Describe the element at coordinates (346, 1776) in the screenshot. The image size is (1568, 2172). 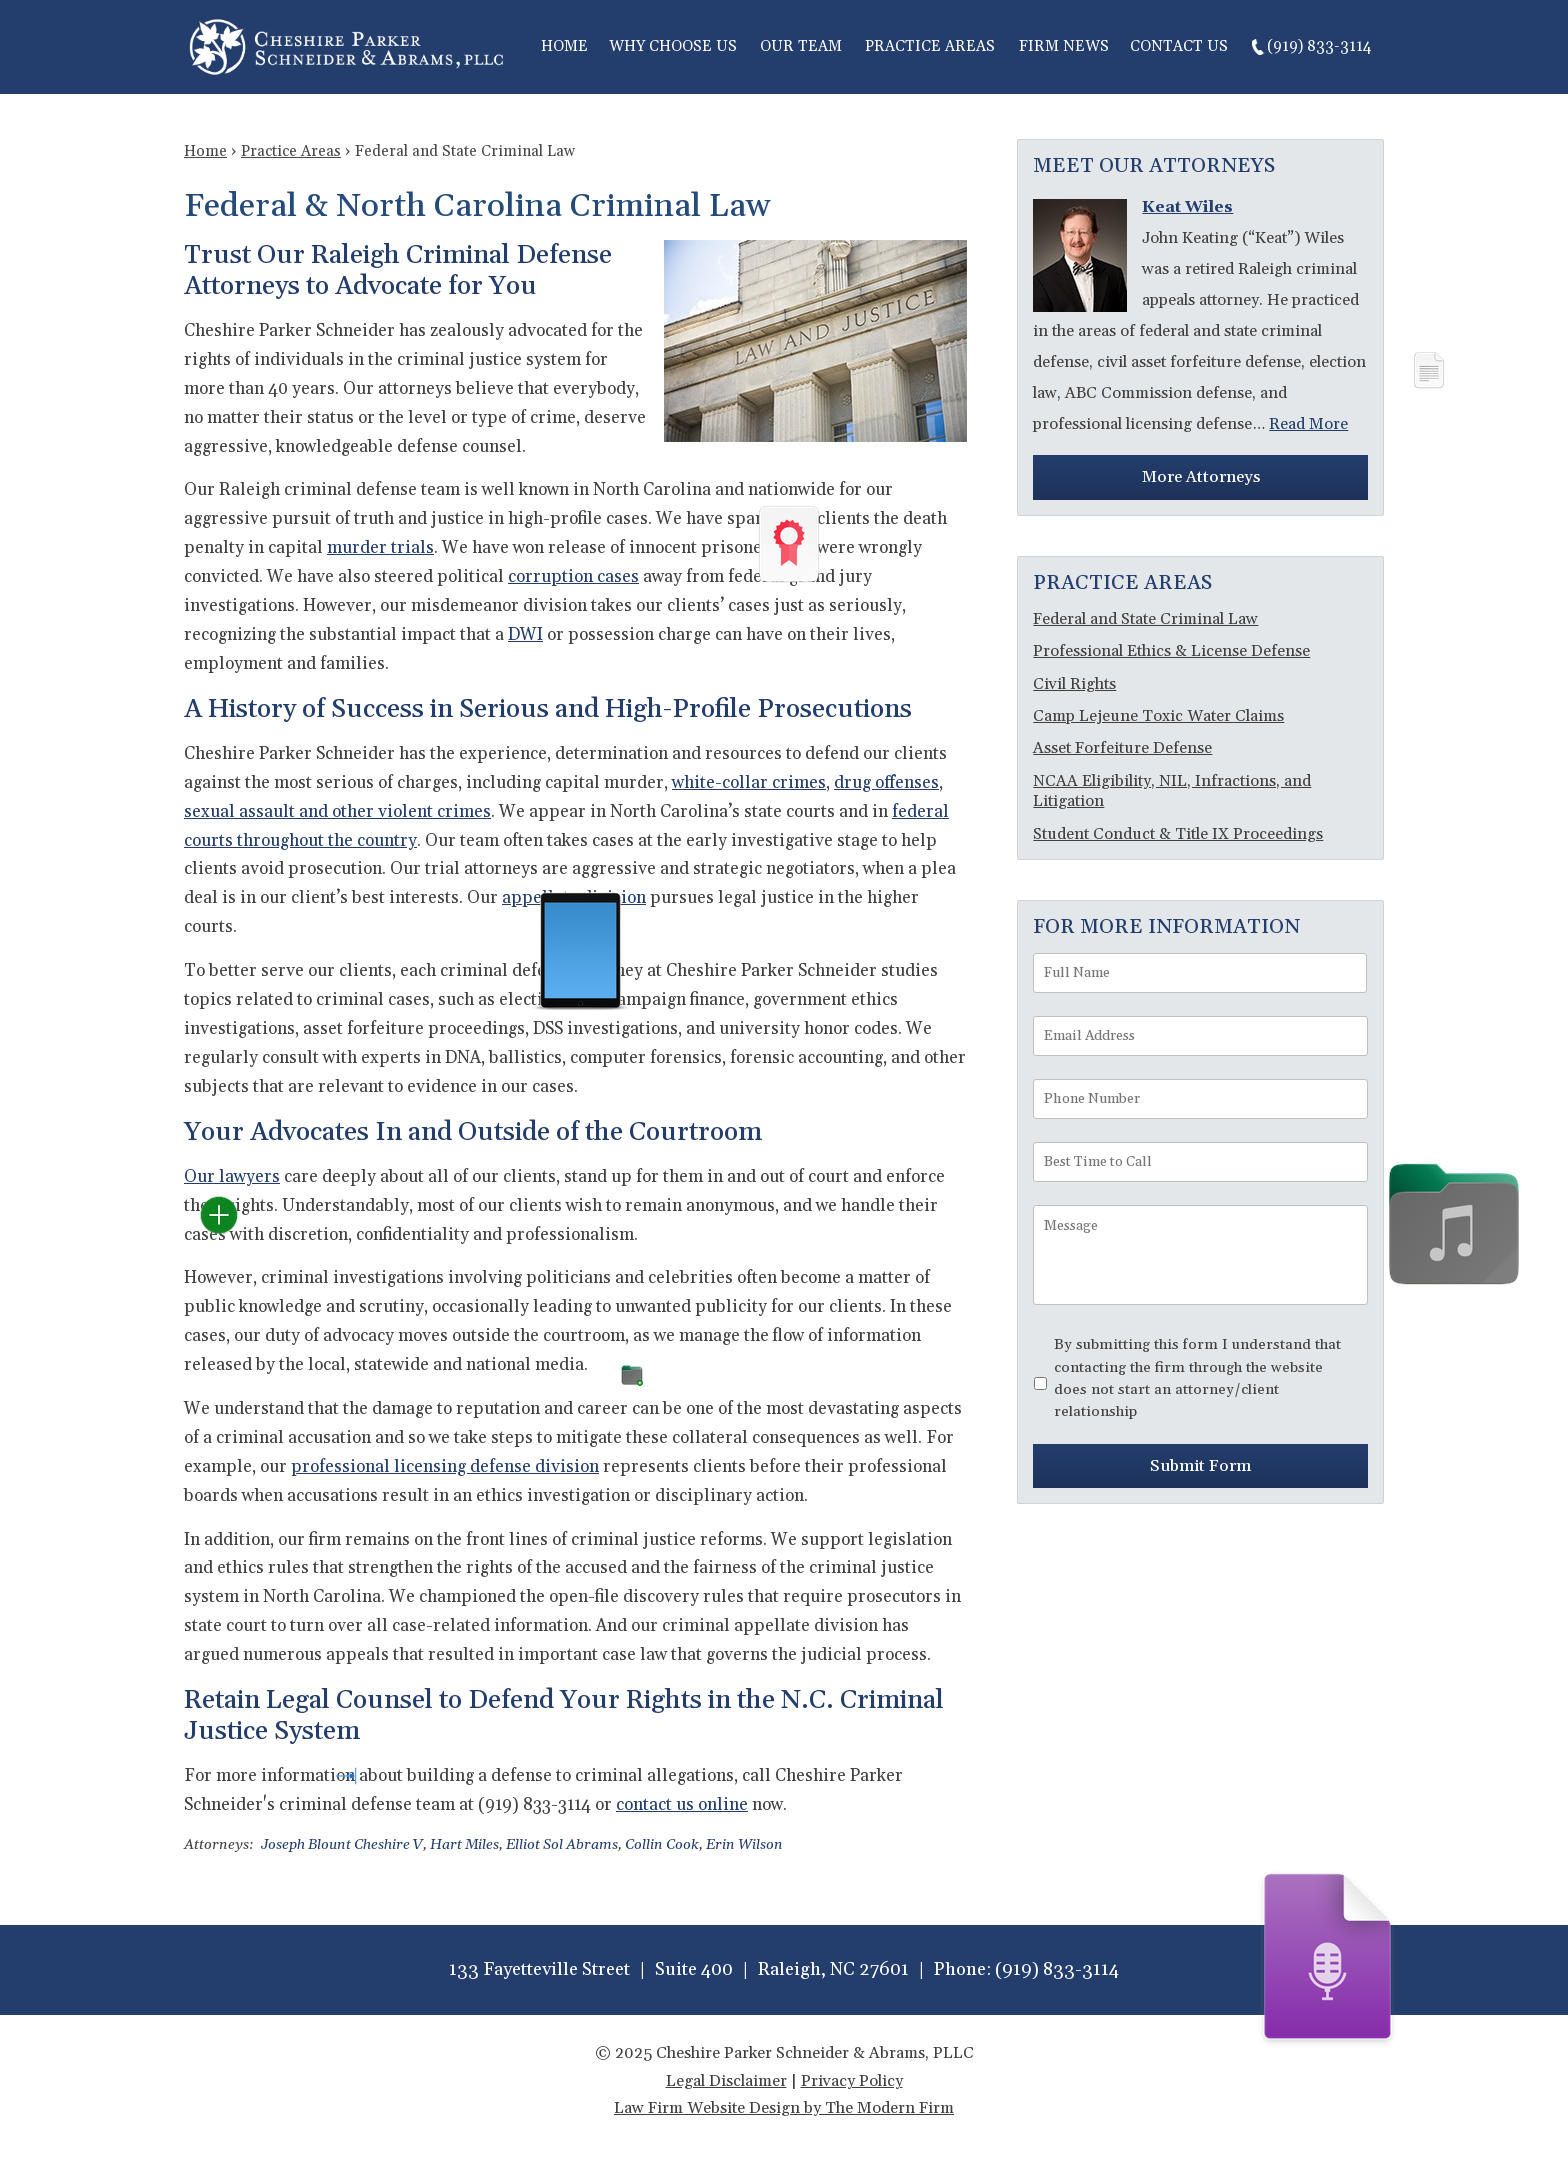
I see `go to the last item or page` at that location.